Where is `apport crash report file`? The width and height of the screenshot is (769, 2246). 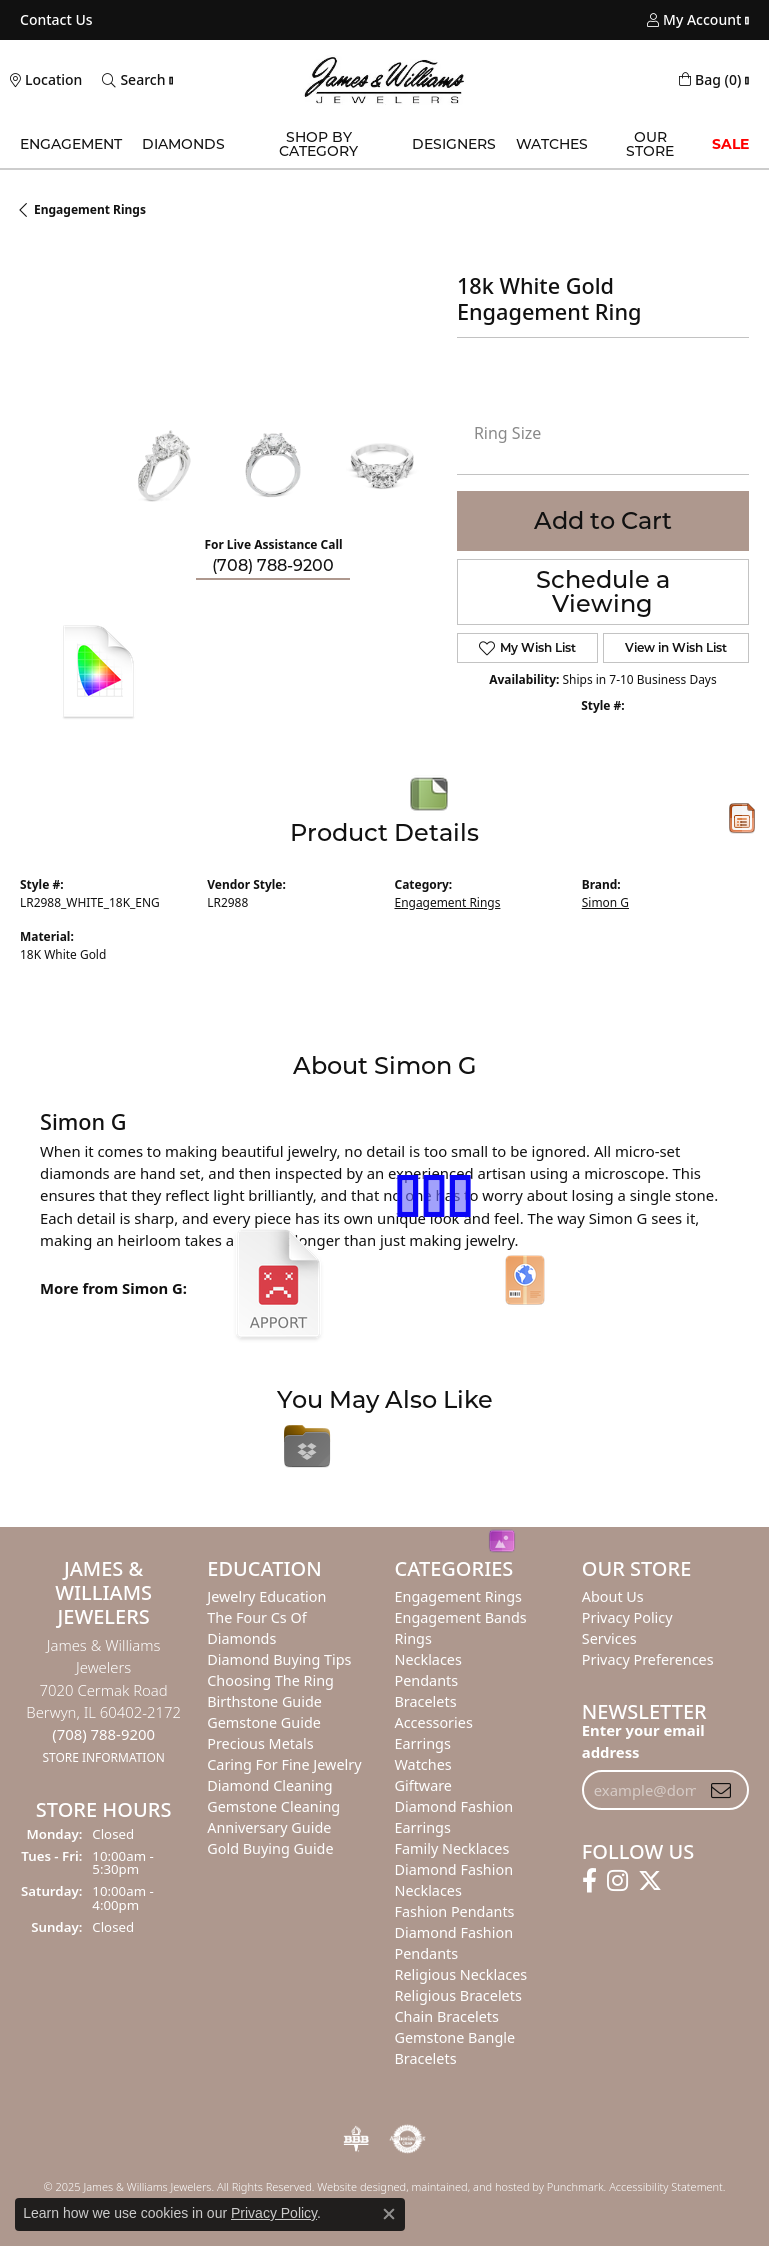
apport crash report file is located at coordinates (278, 1285).